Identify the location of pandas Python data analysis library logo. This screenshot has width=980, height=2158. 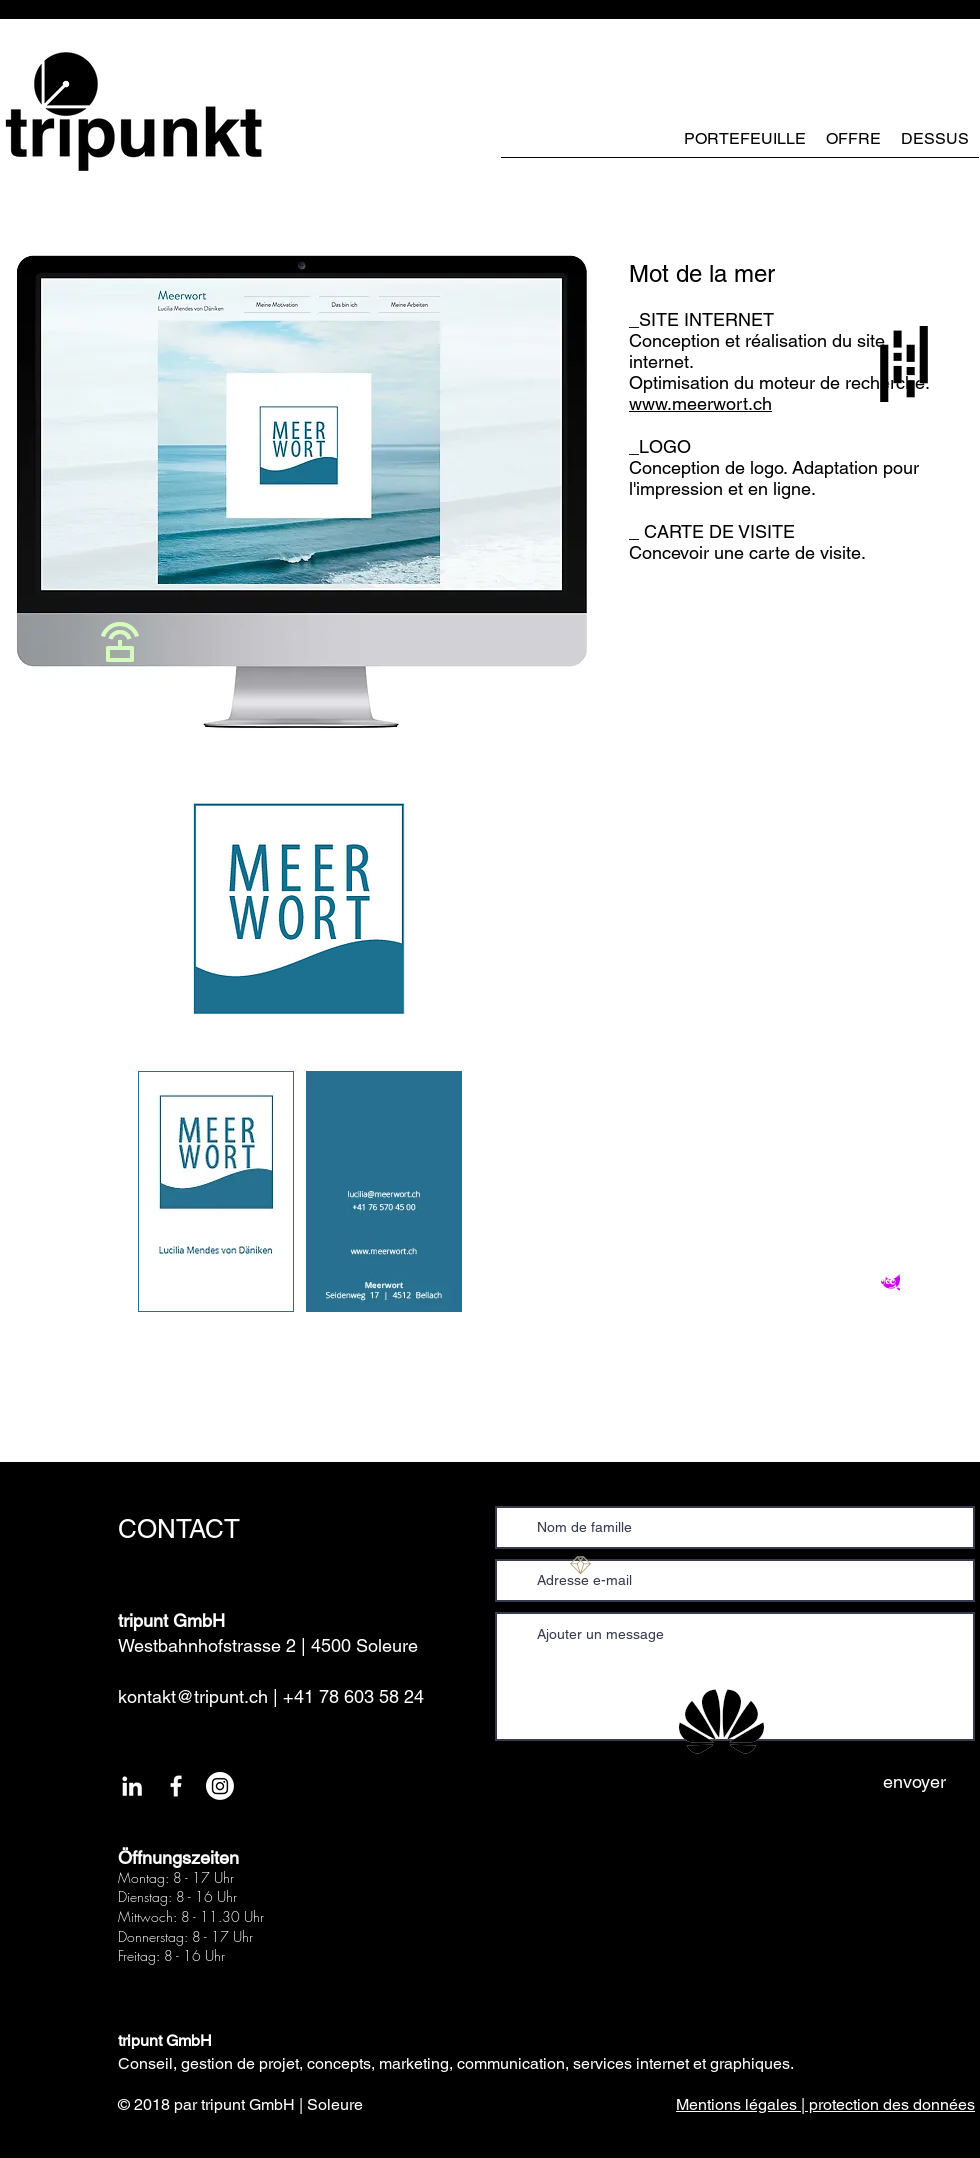
(904, 364).